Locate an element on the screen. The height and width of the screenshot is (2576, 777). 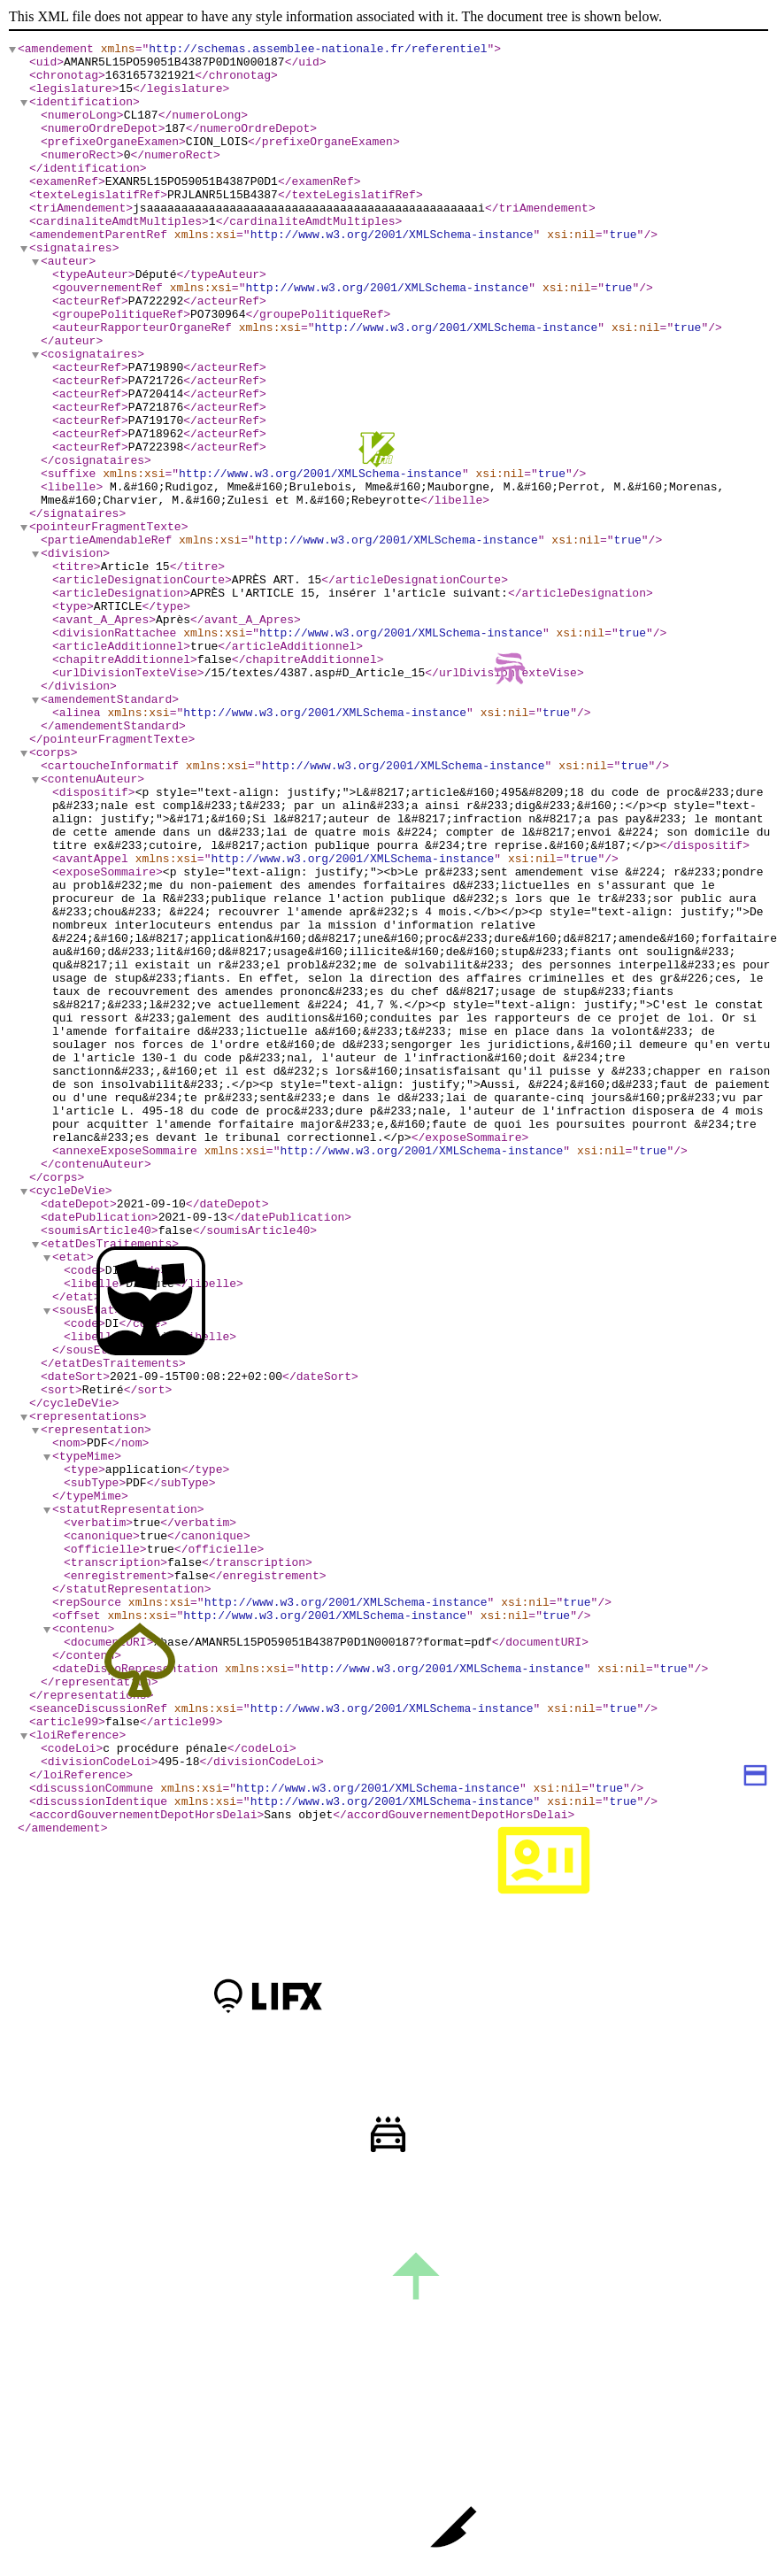
scroll to top of page is located at coordinates (416, 2276).